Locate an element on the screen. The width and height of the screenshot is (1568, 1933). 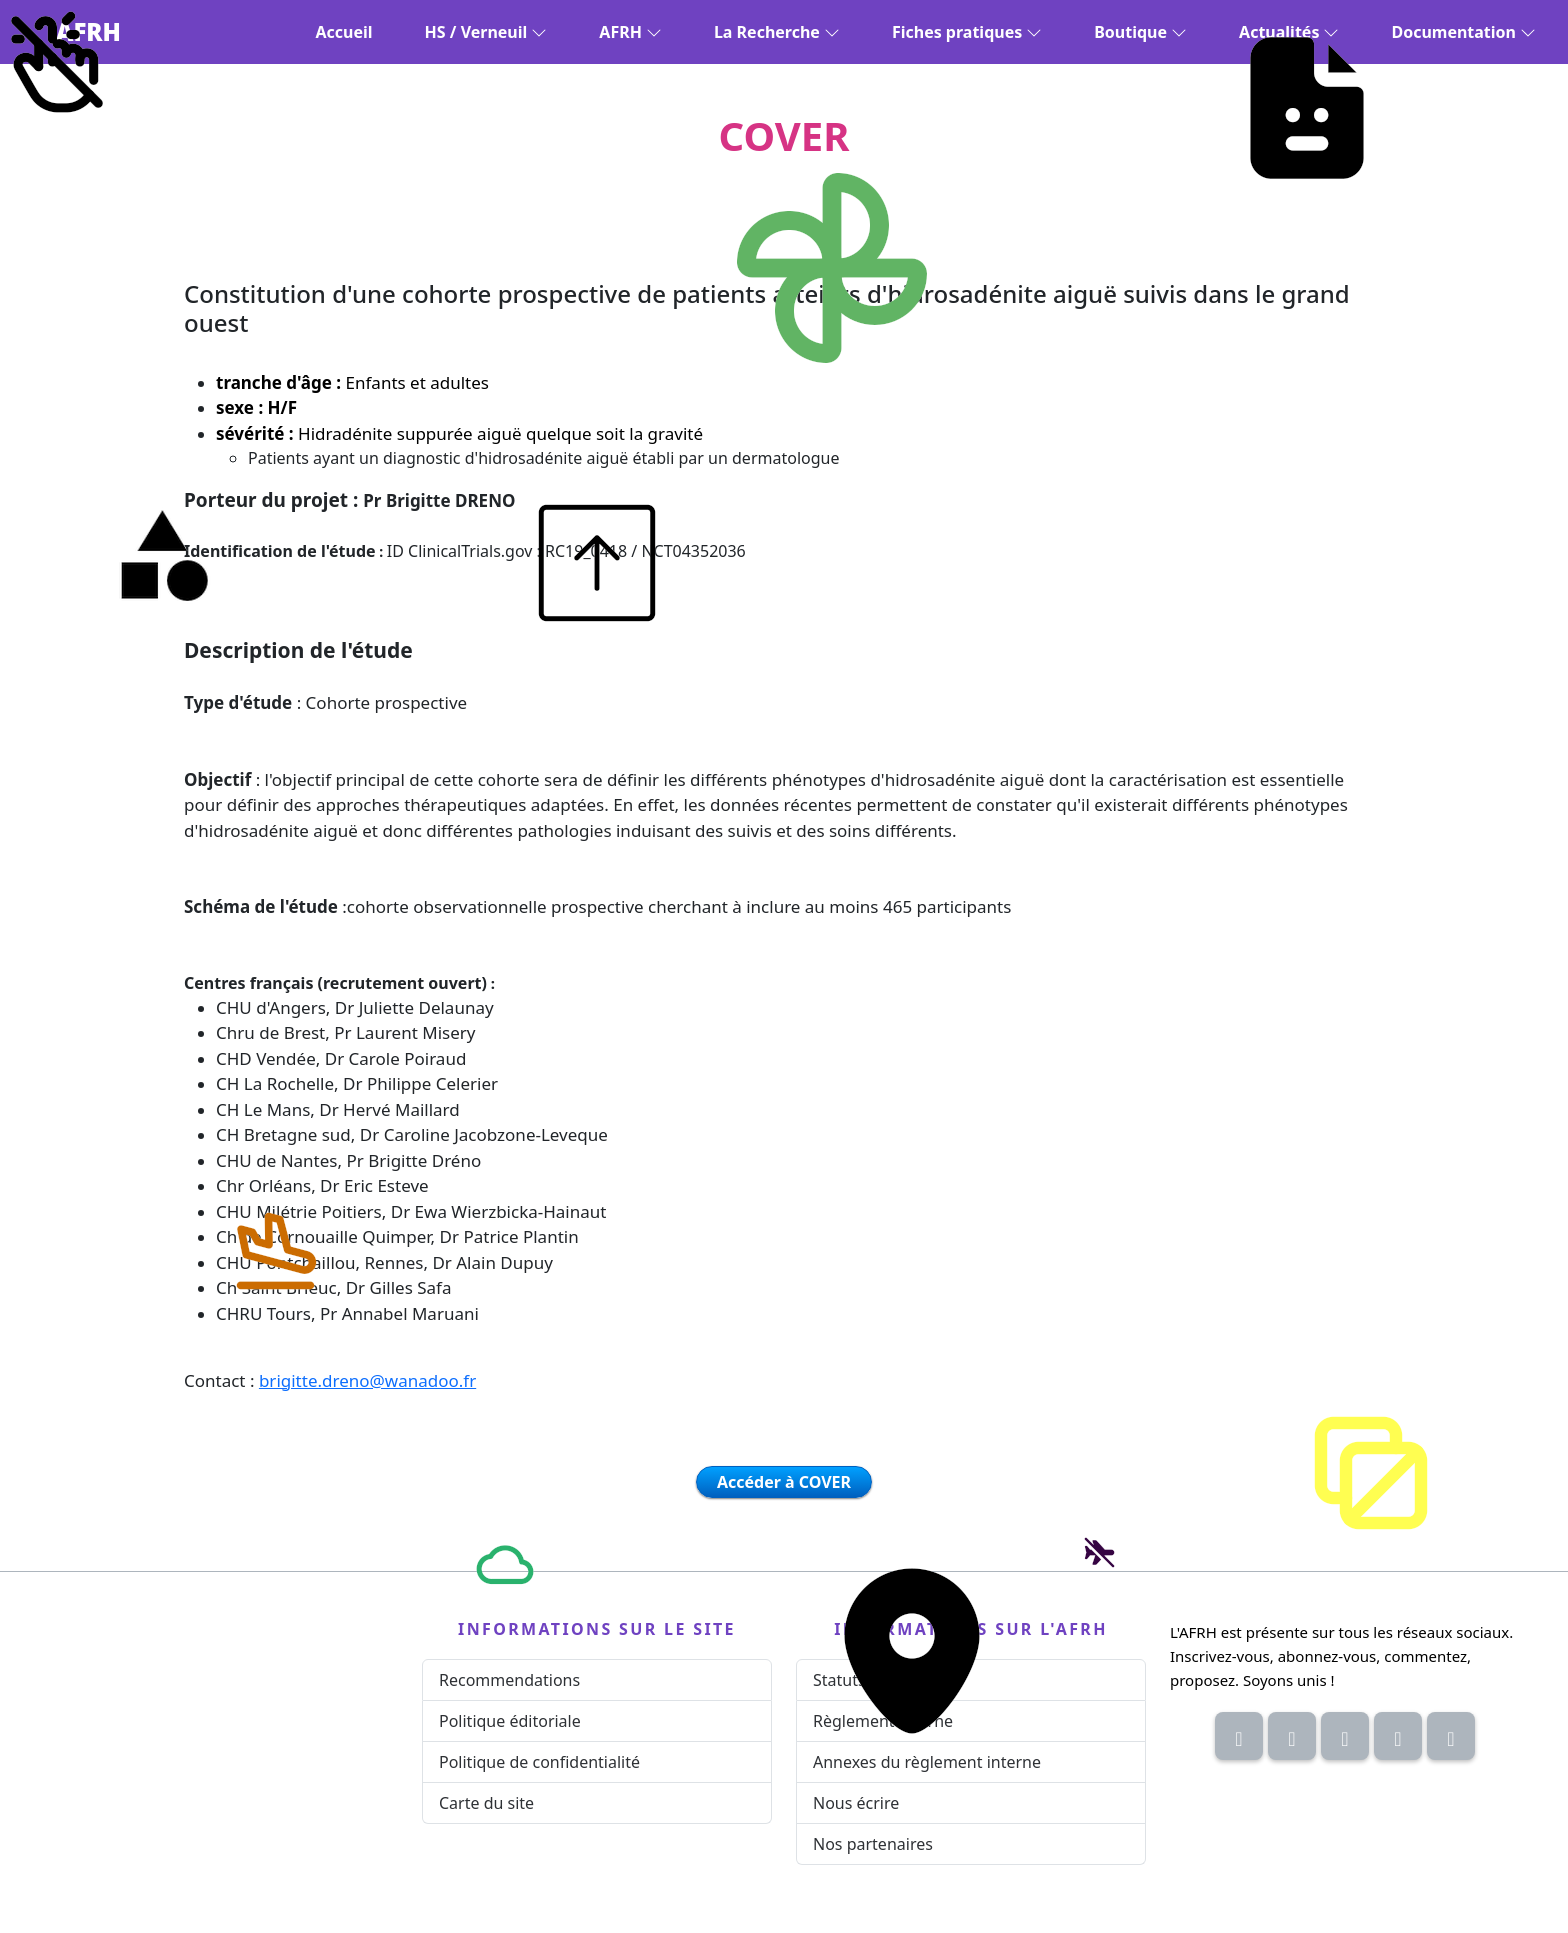
duplicate or copy with overlay is located at coordinates (1371, 1473).